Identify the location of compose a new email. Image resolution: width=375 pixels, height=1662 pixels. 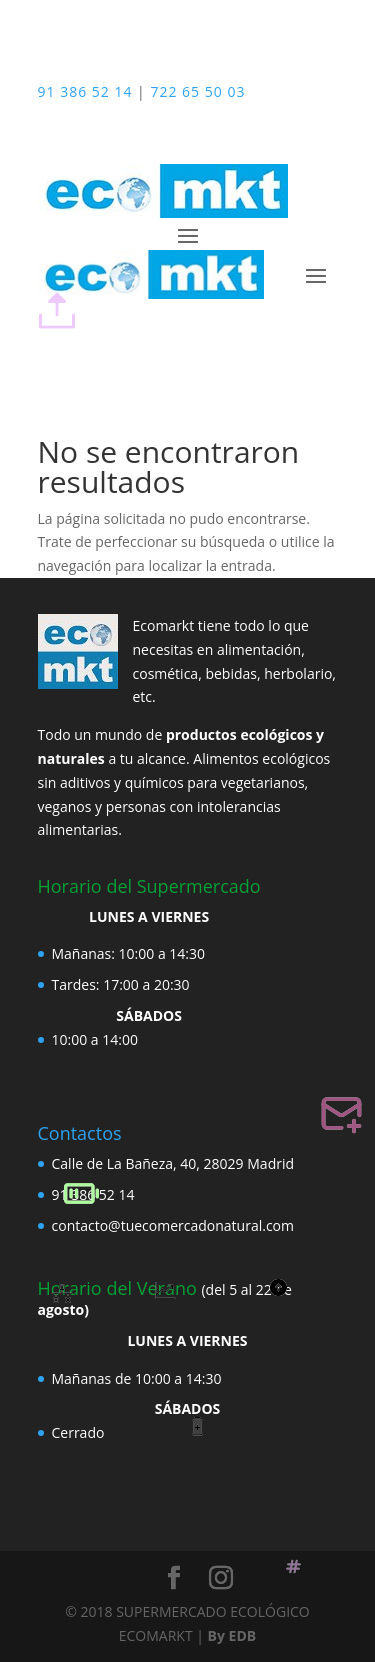
(341, 1113).